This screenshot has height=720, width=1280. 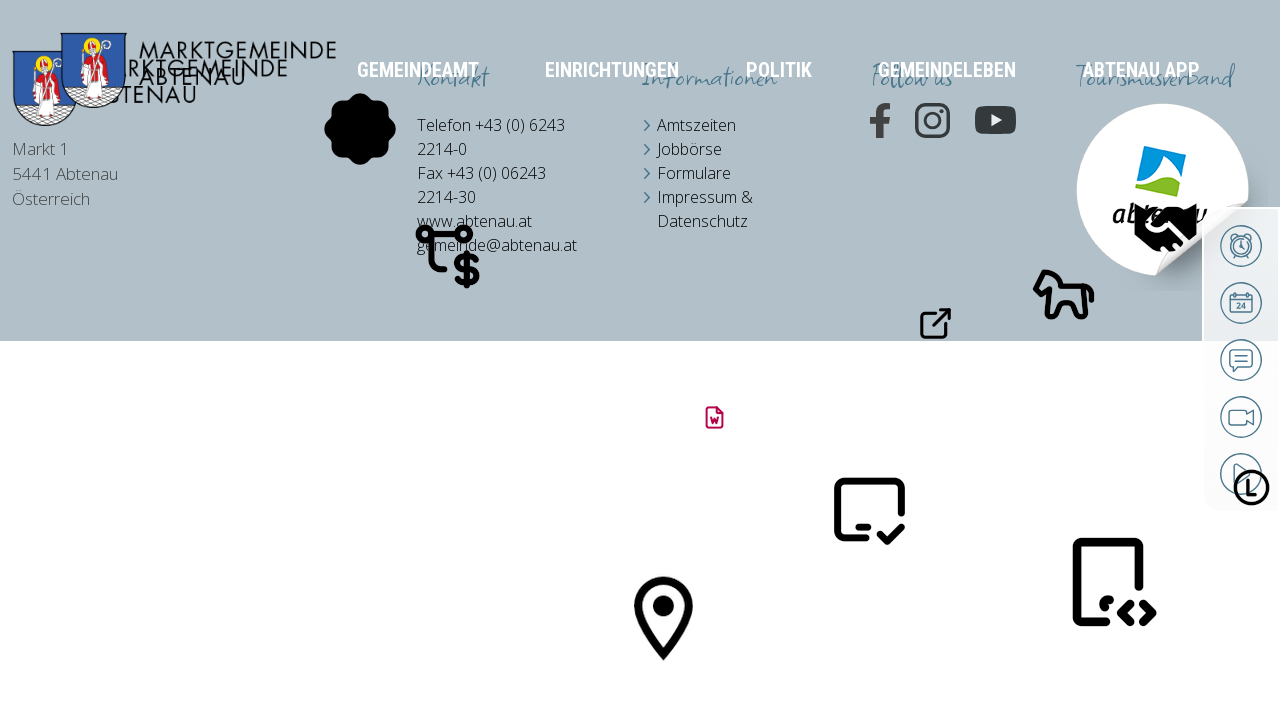 What do you see at coordinates (1108, 582) in the screenshot?
I see `access tablet developer tools` at bounding box center [1108, 582].